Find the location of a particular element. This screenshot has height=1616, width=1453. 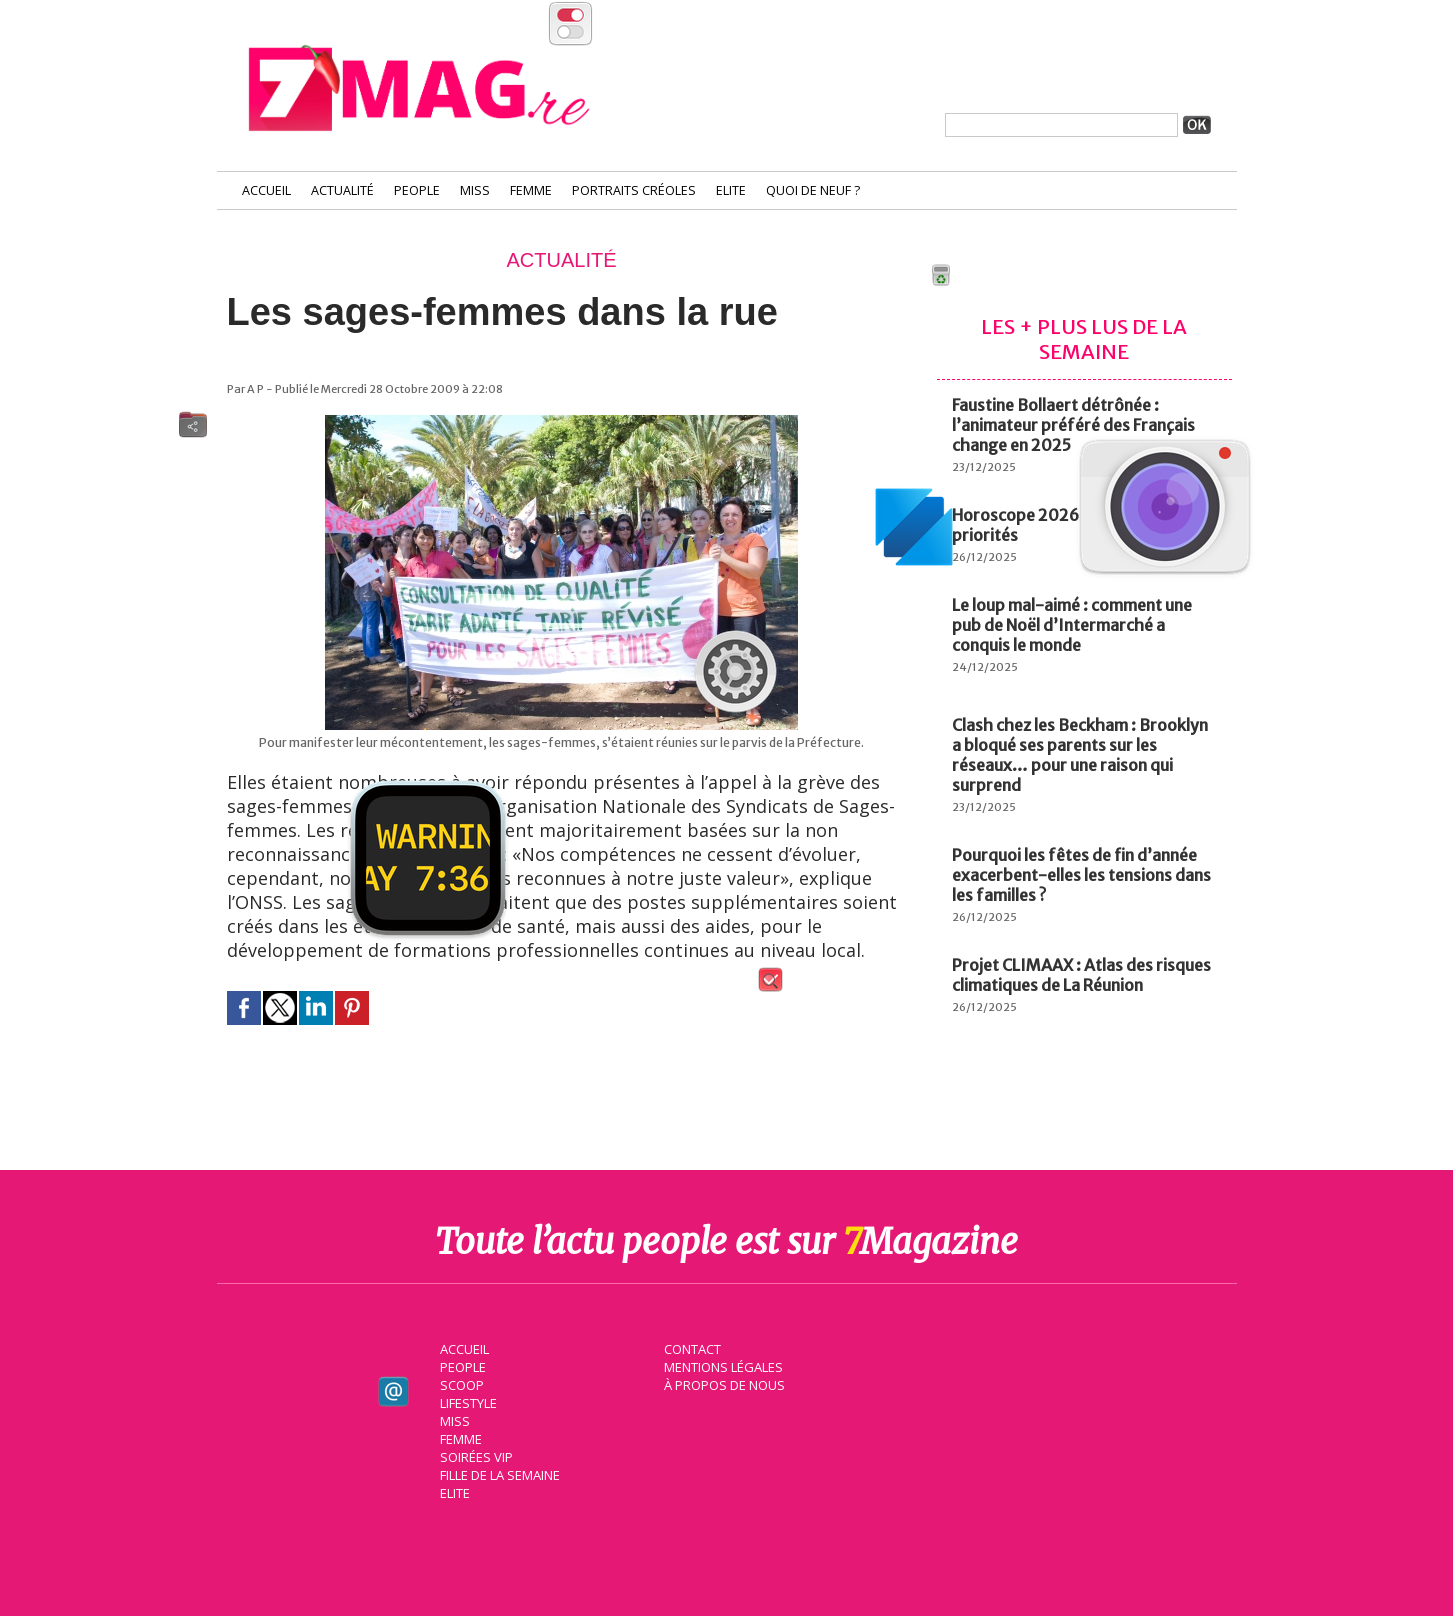

access your public shared folder is located at coordinates (193, 424).